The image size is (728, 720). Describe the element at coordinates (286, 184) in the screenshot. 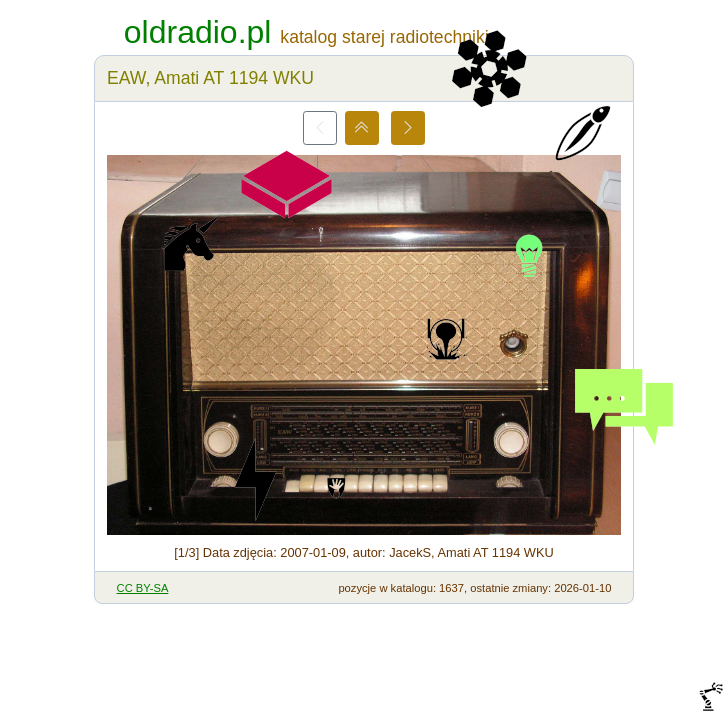

I see `place a flat platform in the level editor` at that location.